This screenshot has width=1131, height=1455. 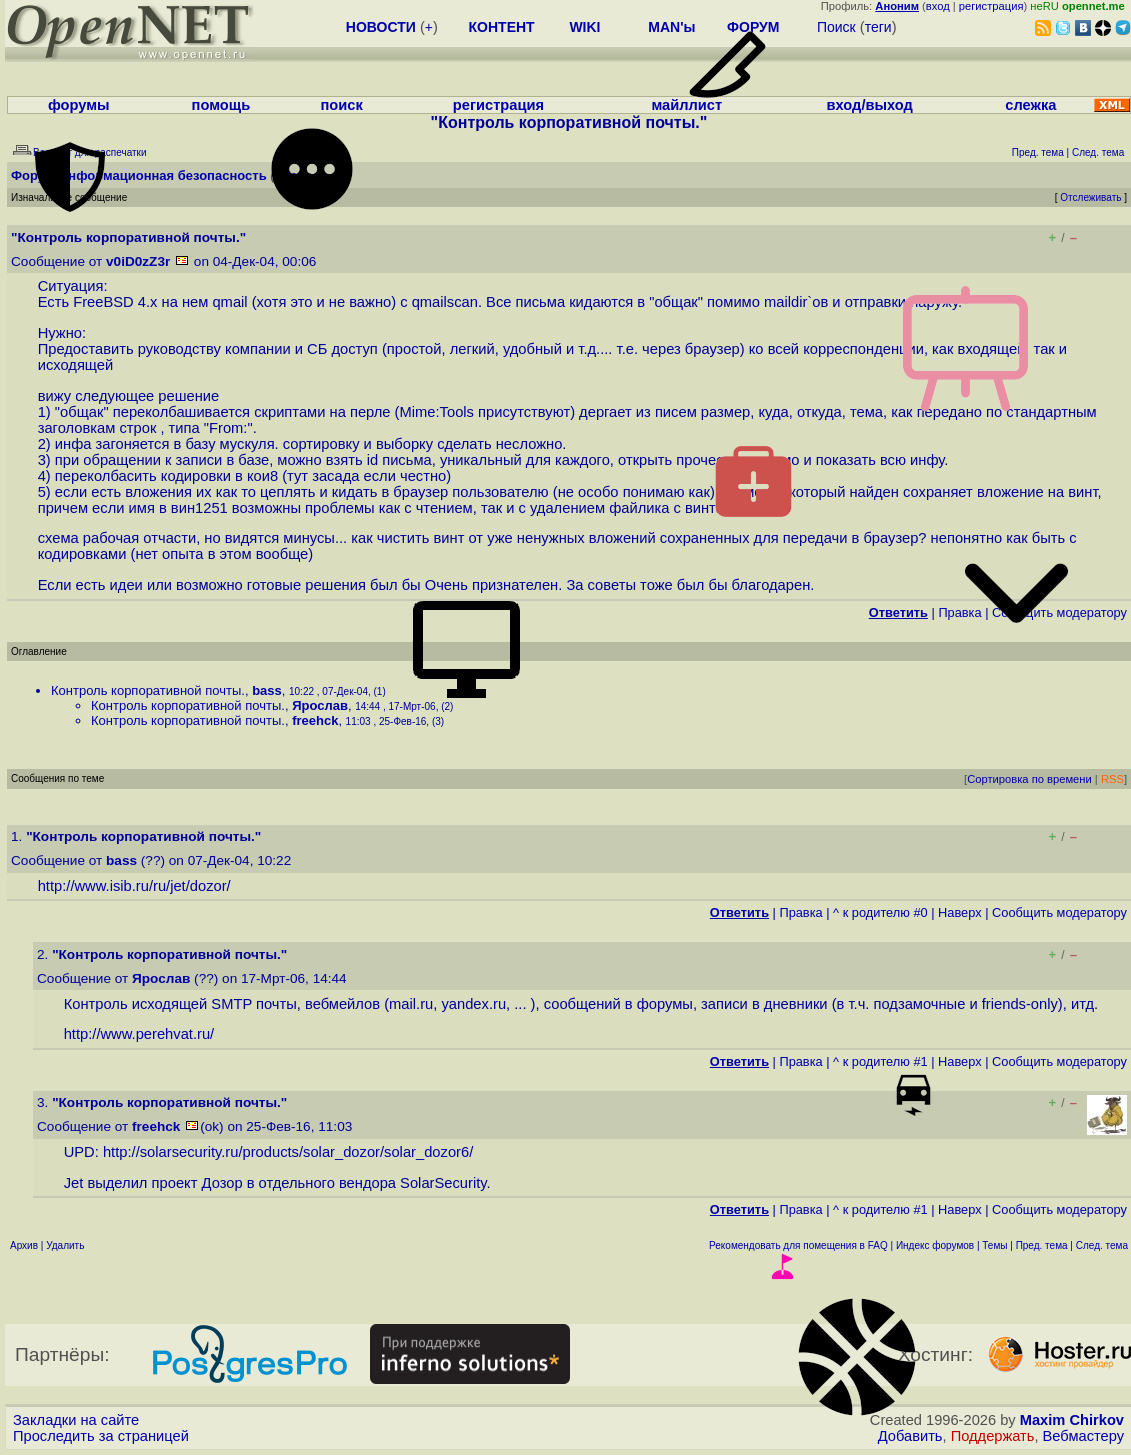 I want to click on partial security or protection enabled, so click(x=70, y=177).